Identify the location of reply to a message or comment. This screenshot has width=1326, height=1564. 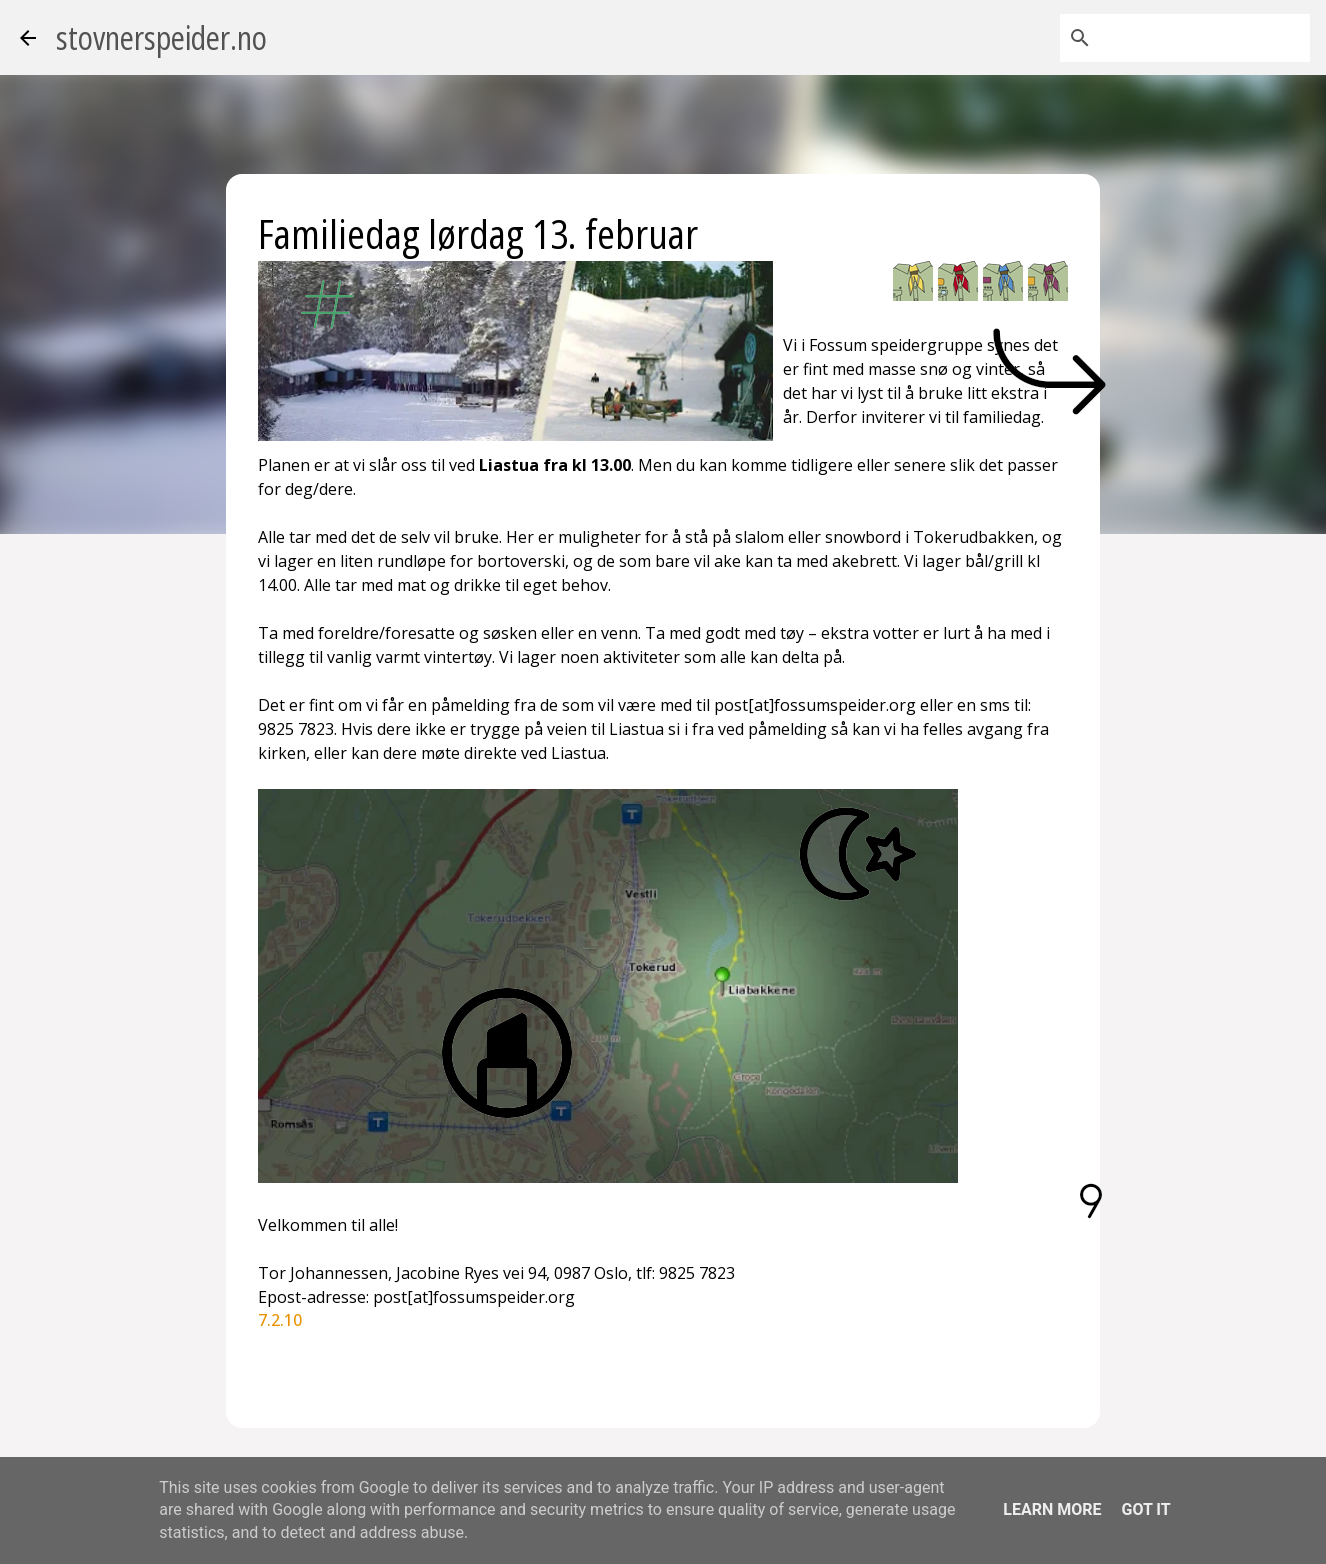
(1049, 371).